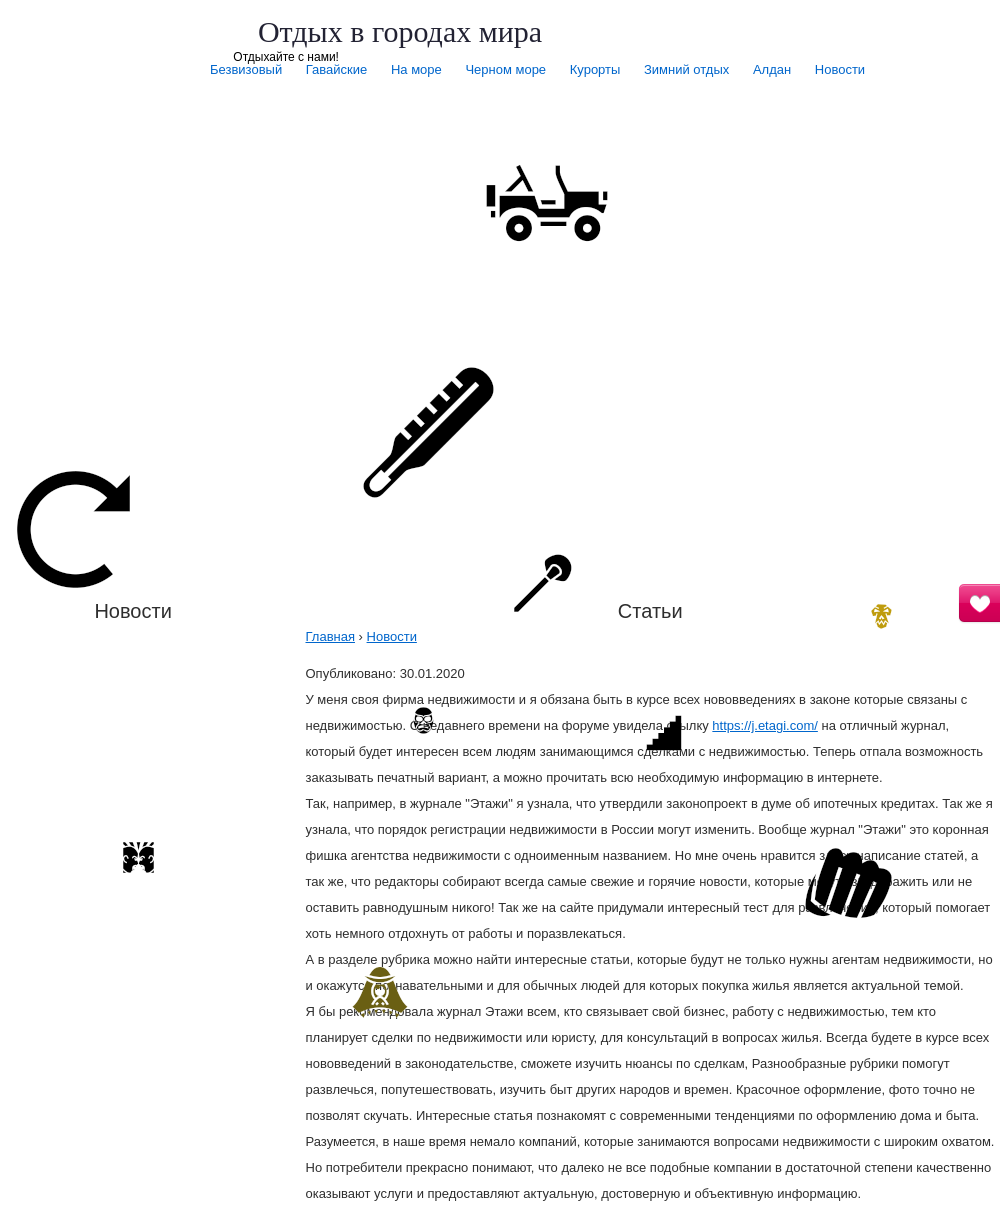 The width and height of the screenshot is (1000, 1208). I want to click on navigate to stairs or stairwell, so click(664, 733).